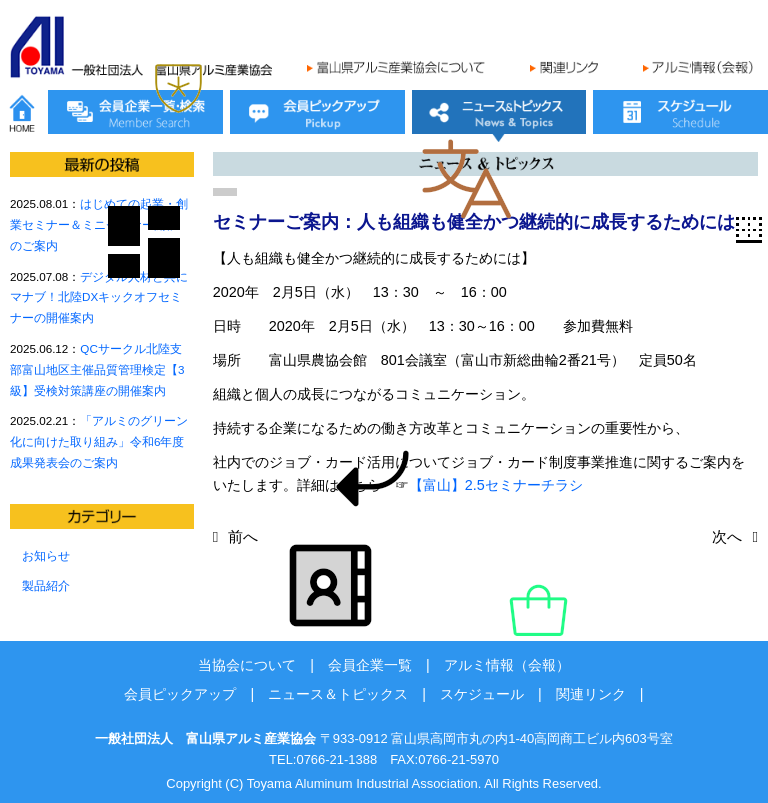 The width and height of the screenshot is (768, 803). I want to click on view security rating or trust status, so click(178, 85).